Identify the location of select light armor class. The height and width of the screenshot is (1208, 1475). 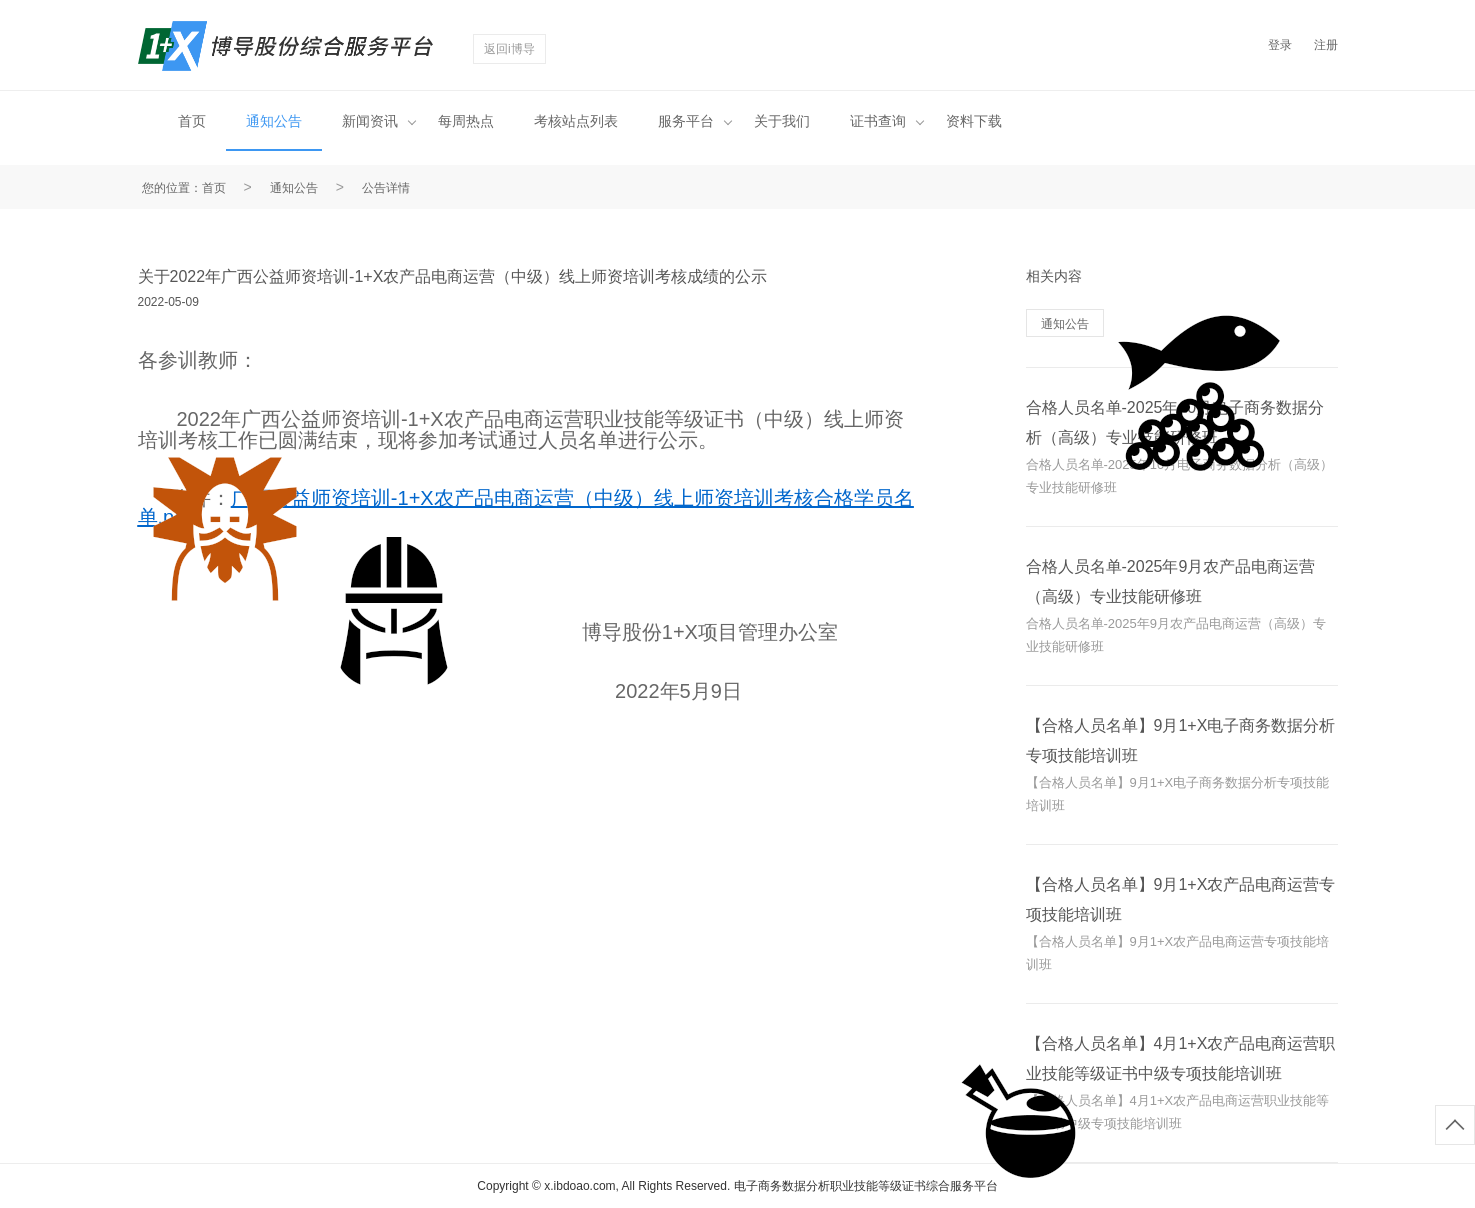
(394, 611).